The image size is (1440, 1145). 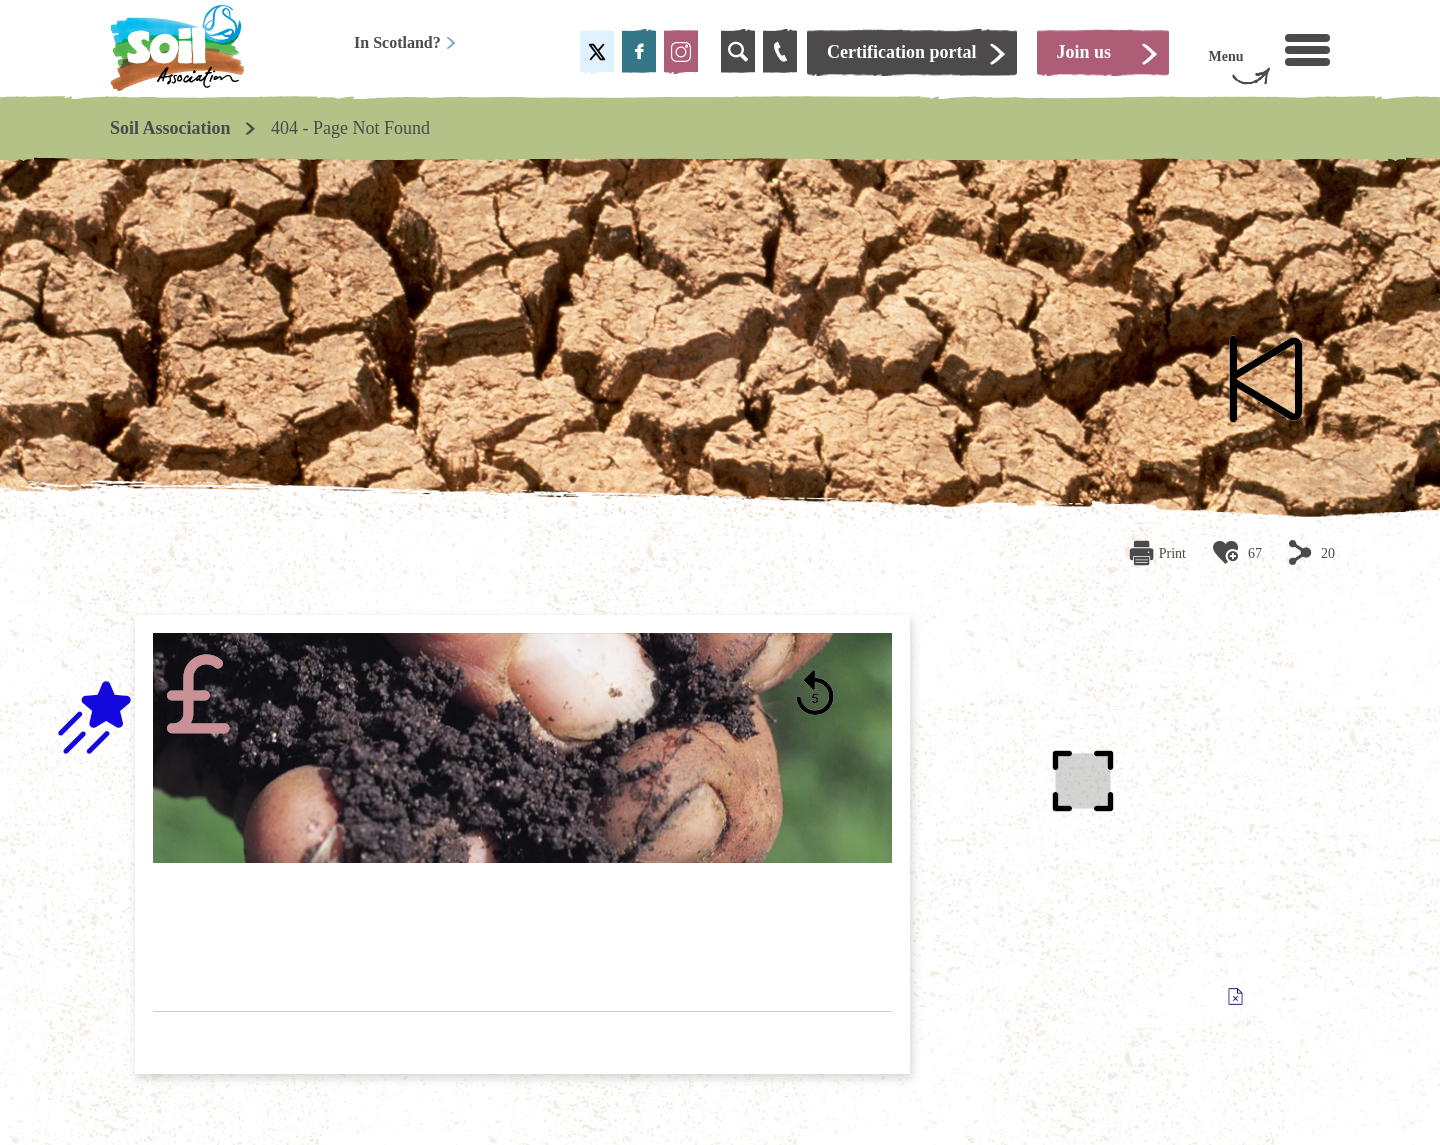 What do you see at coordinates (201, 695) in the screenshot?
I see `british pound sterling currency symbol` at bounding box center [201, 695].